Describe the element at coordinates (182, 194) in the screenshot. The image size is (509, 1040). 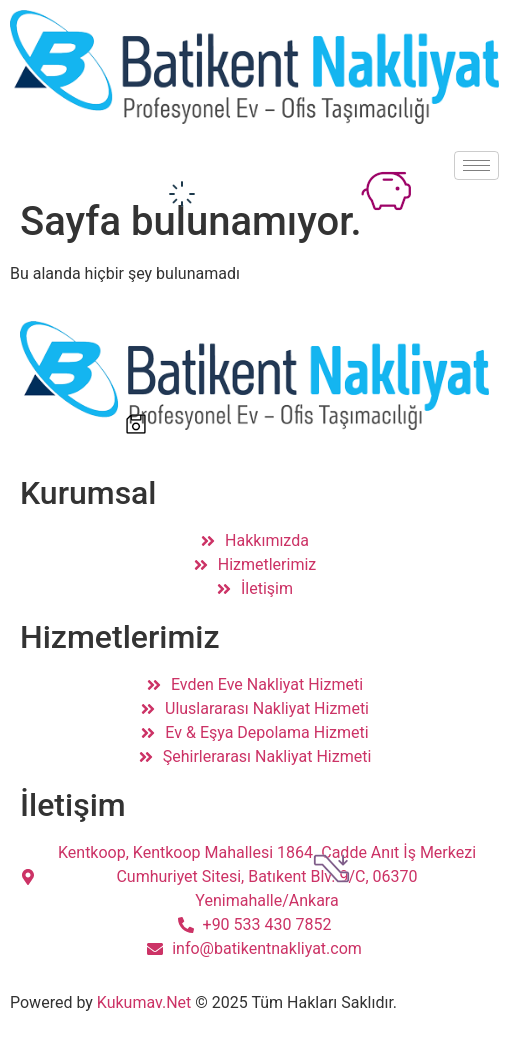
I see `loading content in progress` at that location.